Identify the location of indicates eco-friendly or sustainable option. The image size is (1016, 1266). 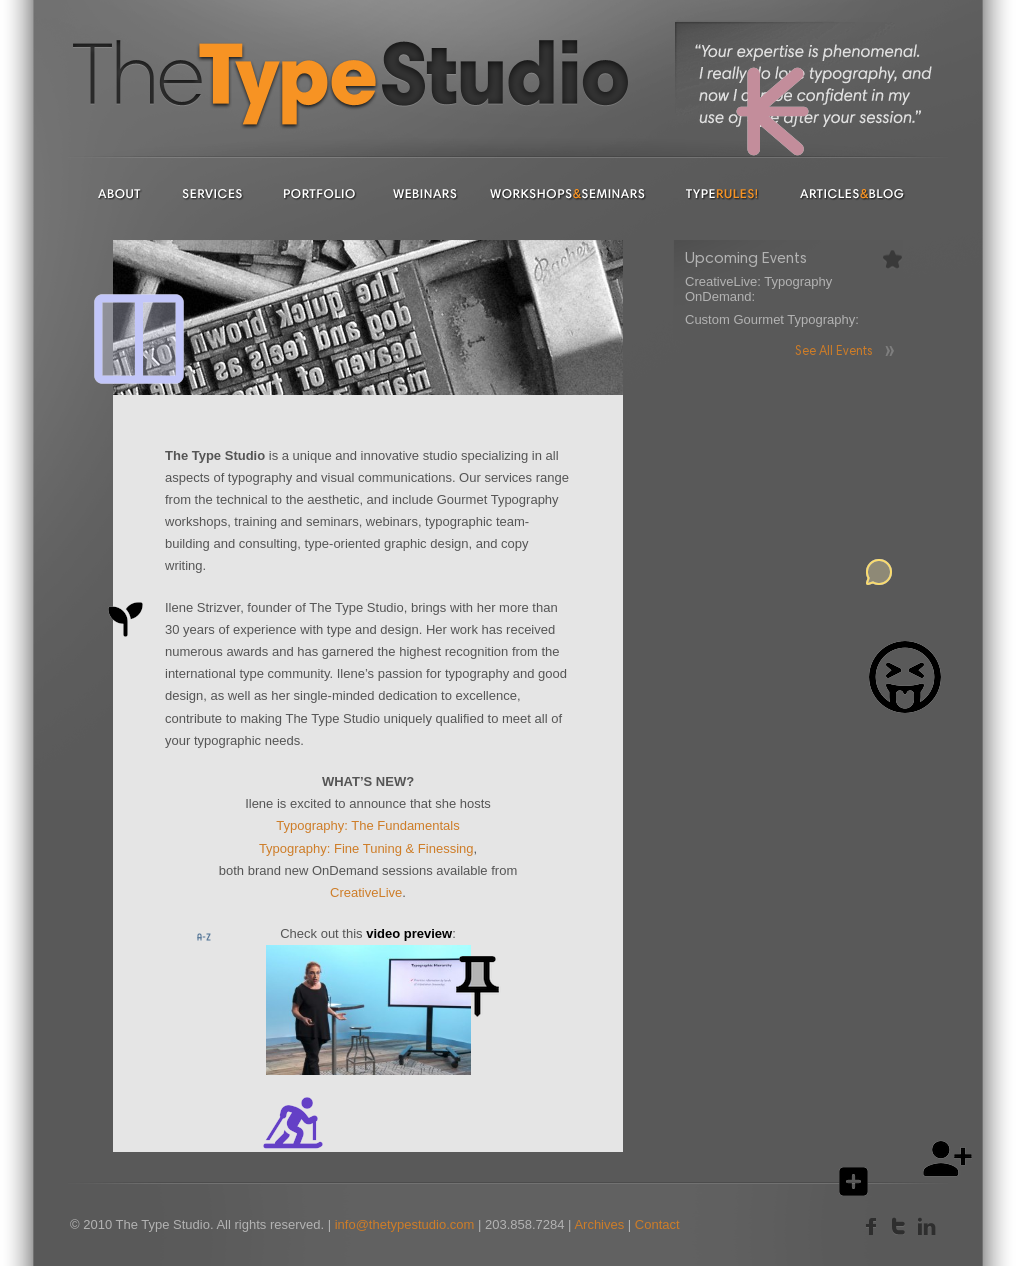
(125, 619).